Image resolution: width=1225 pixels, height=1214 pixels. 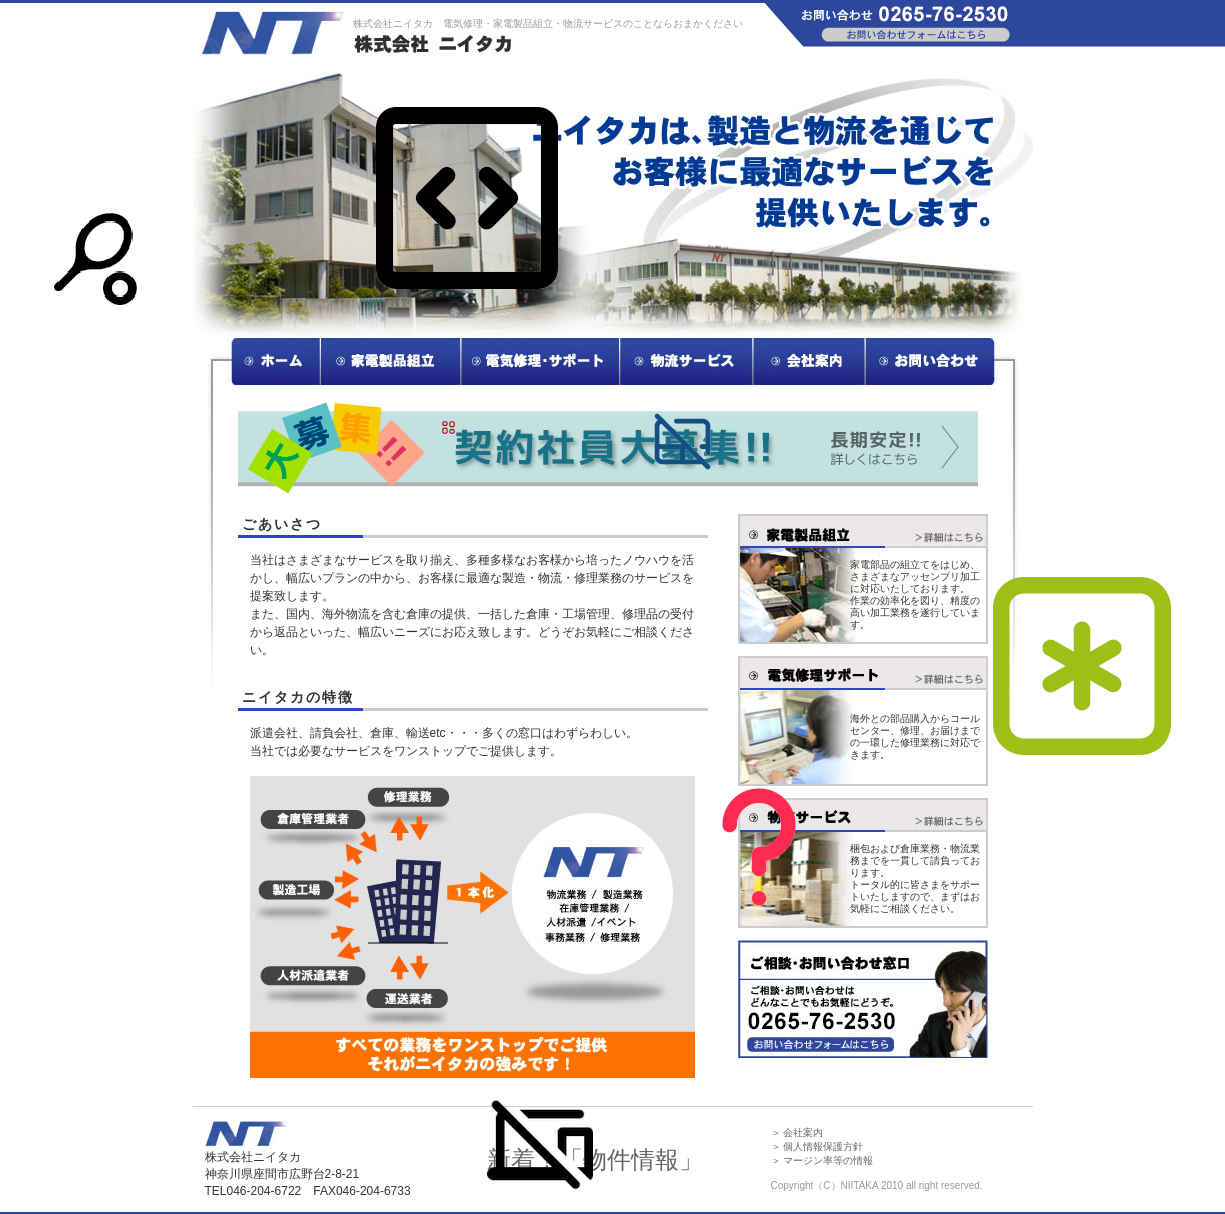 I want to click on access tennis or racket sports features, so click(x=95, y=259).